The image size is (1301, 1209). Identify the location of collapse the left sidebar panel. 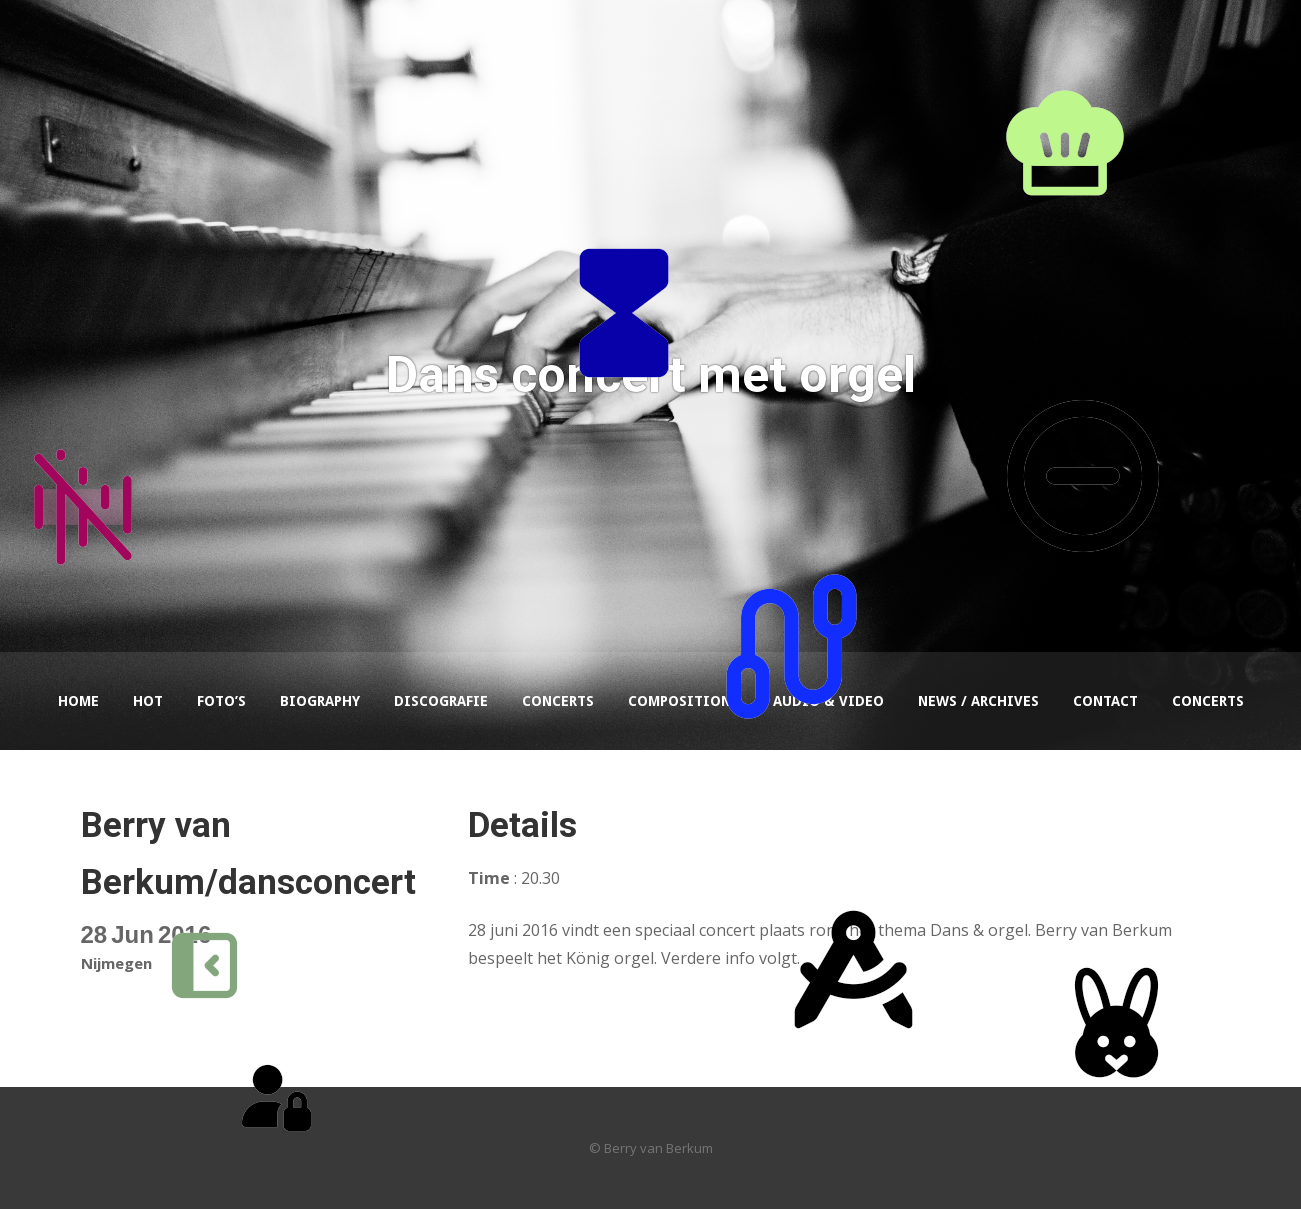
(204, 965).